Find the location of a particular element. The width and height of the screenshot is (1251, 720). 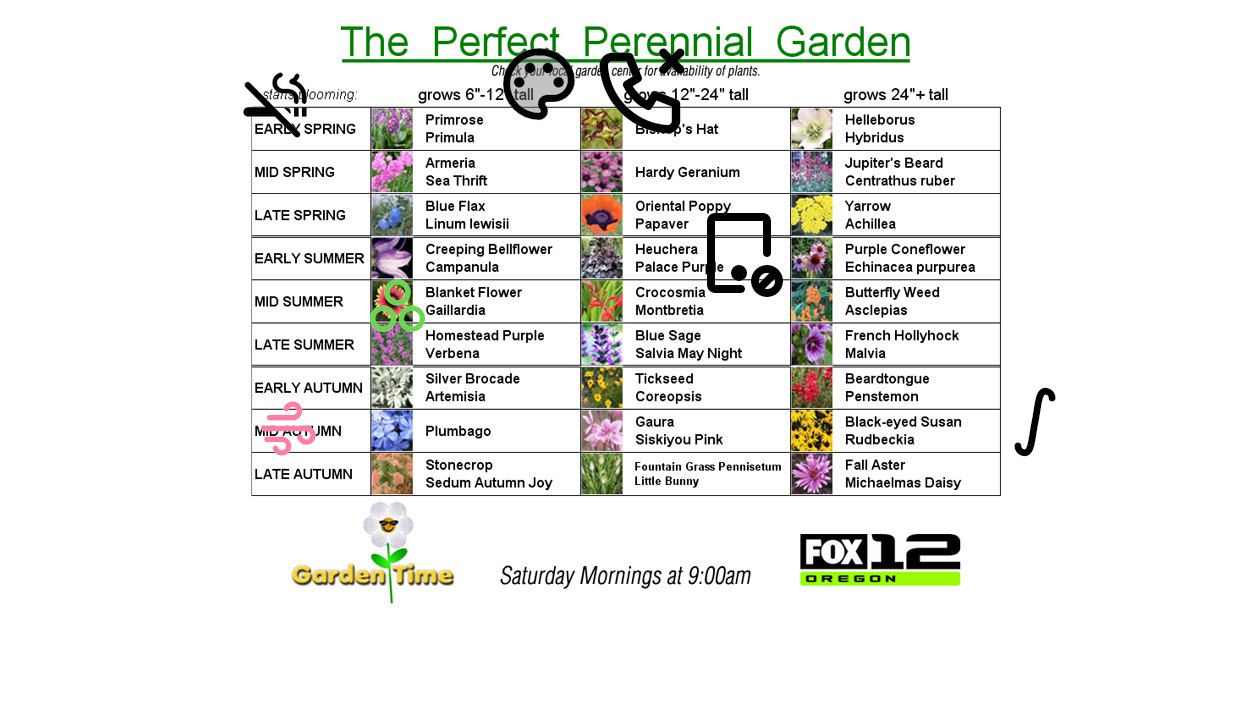

indicates a smoke-free or no smoking area is located at coordinates (275, 104).